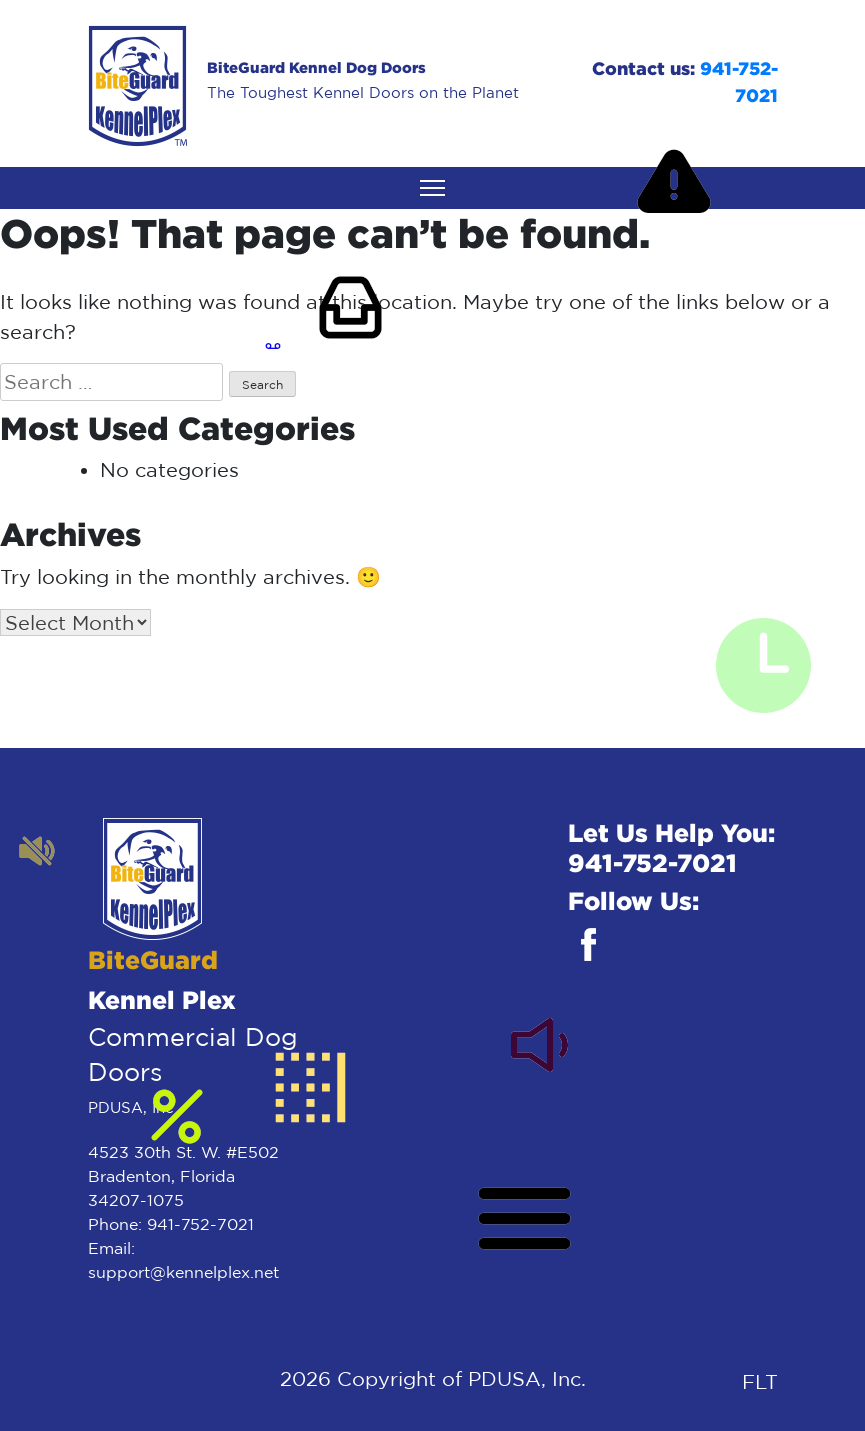  Describe the element at coordinates (674, 183) in the screenshot. I see `indicates a warning or caution state` at that location.